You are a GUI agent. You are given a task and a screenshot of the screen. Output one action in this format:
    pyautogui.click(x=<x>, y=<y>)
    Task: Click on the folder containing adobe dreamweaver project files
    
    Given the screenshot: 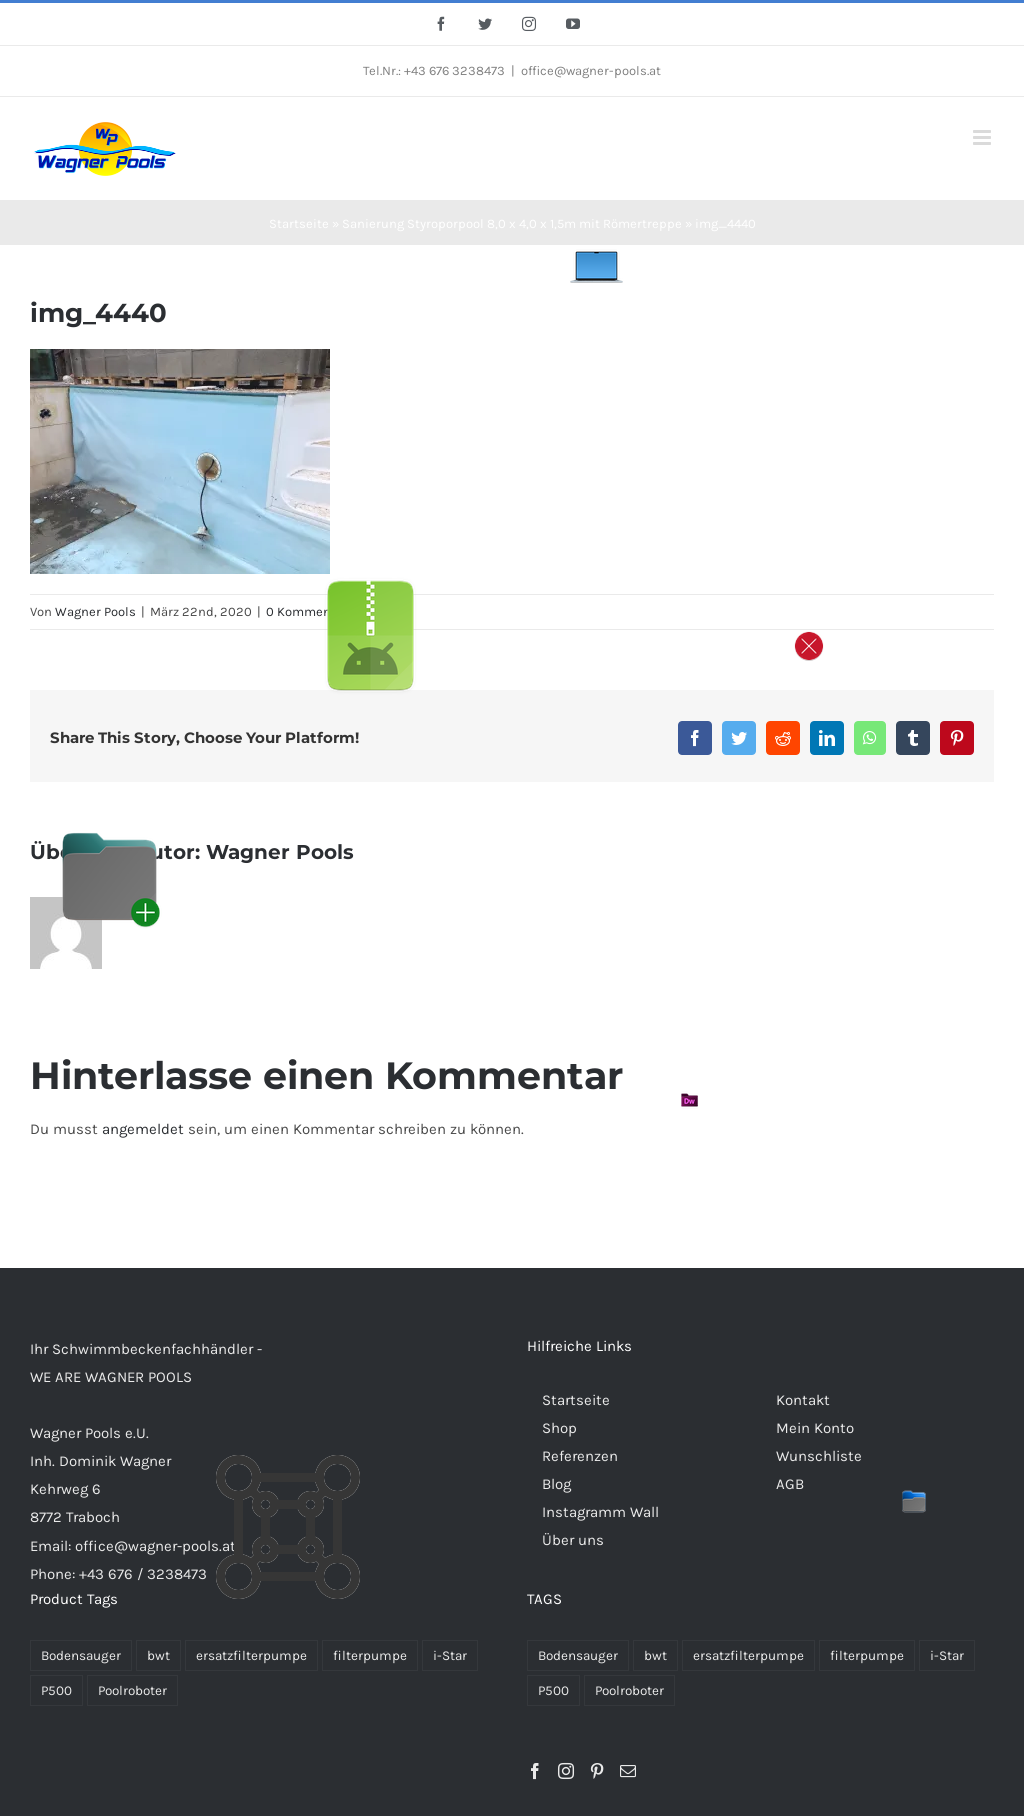 What is the action you would take?
    pyautogui.click(x=689, y=1100)
    